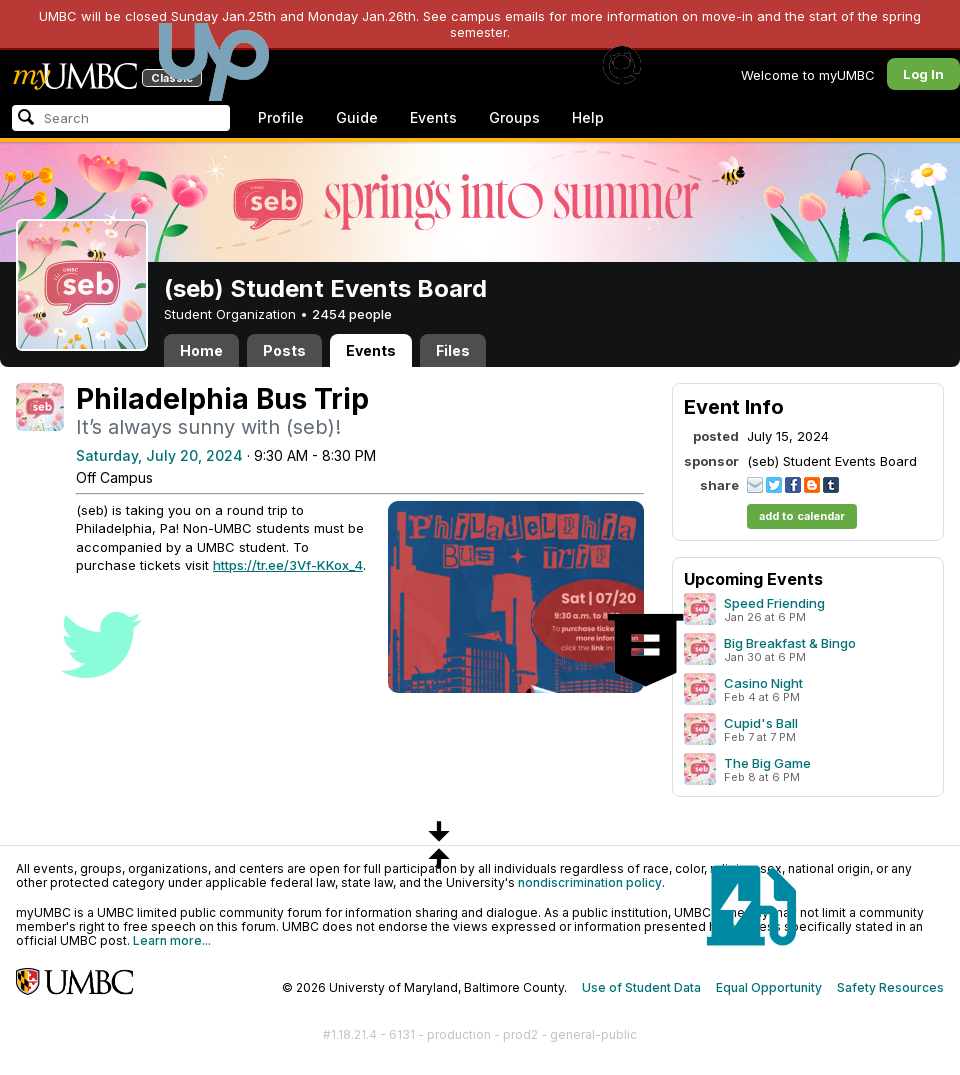  Describe the element at coordinates (622, 65) in the screenshot. I see `visit qiita developer community` at that location.